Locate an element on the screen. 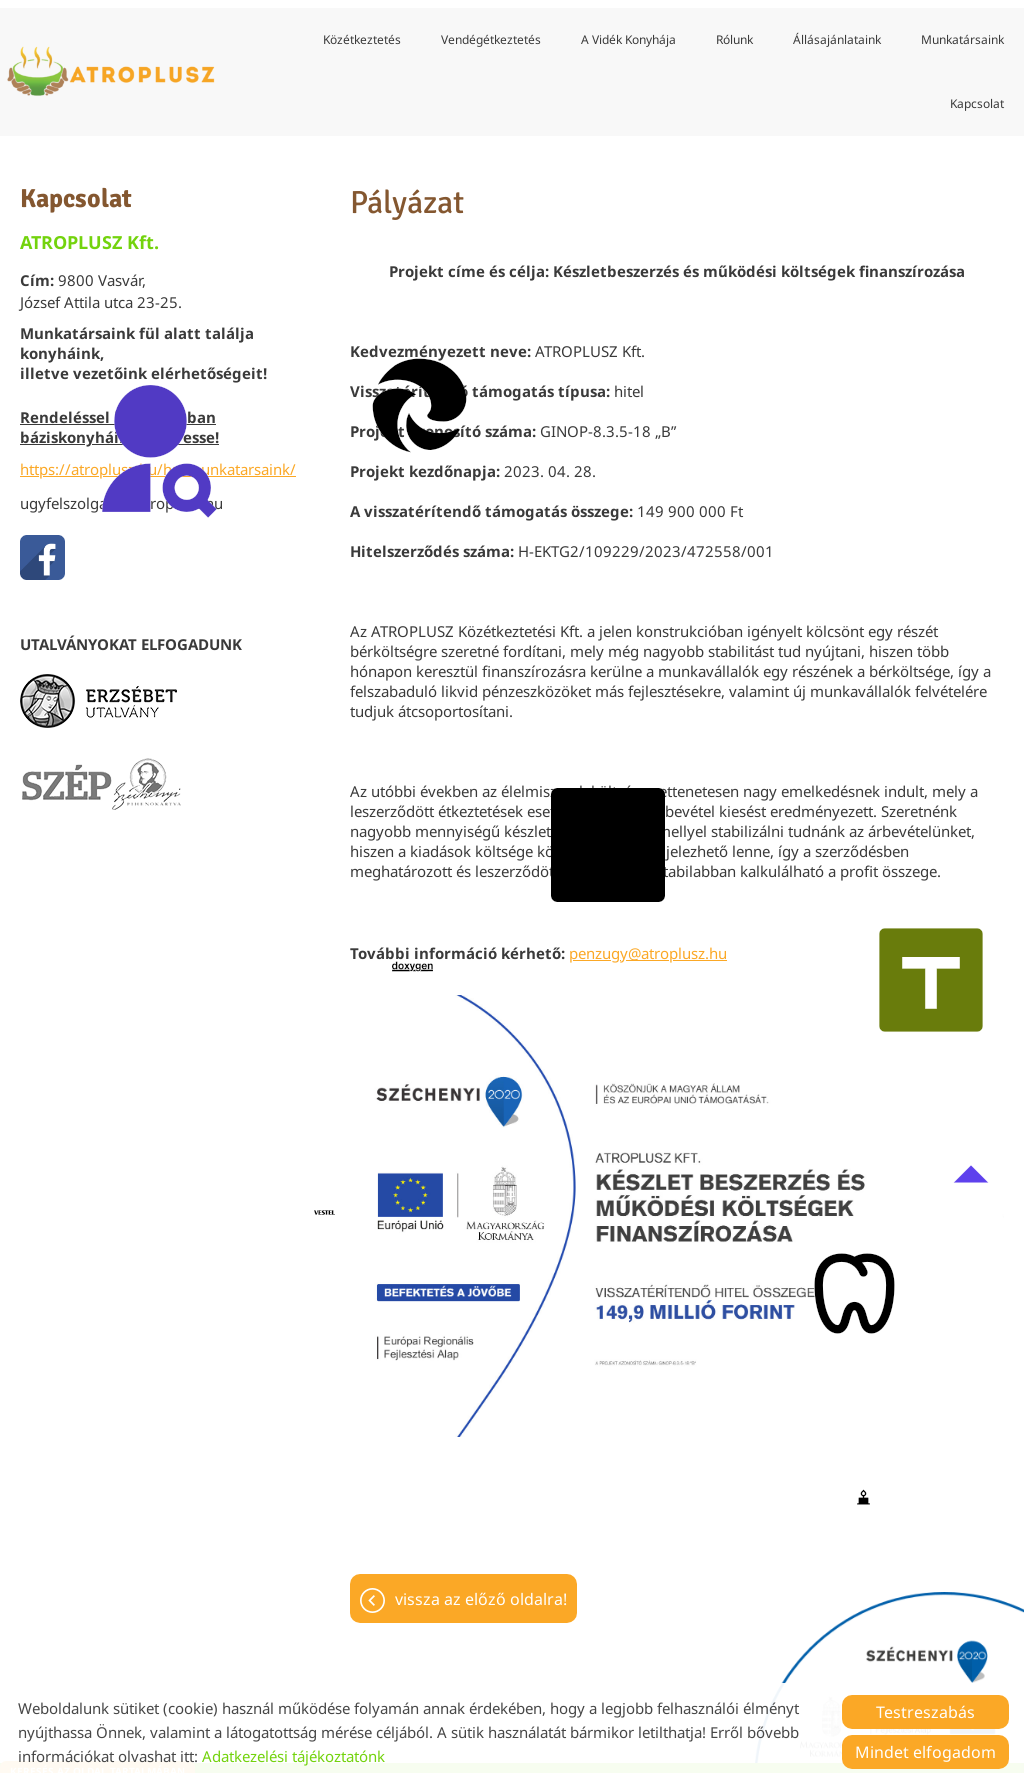 The height and width of the screenshot is (1773, 1024). expand or show more content above is located at coordinates (971, 1174).